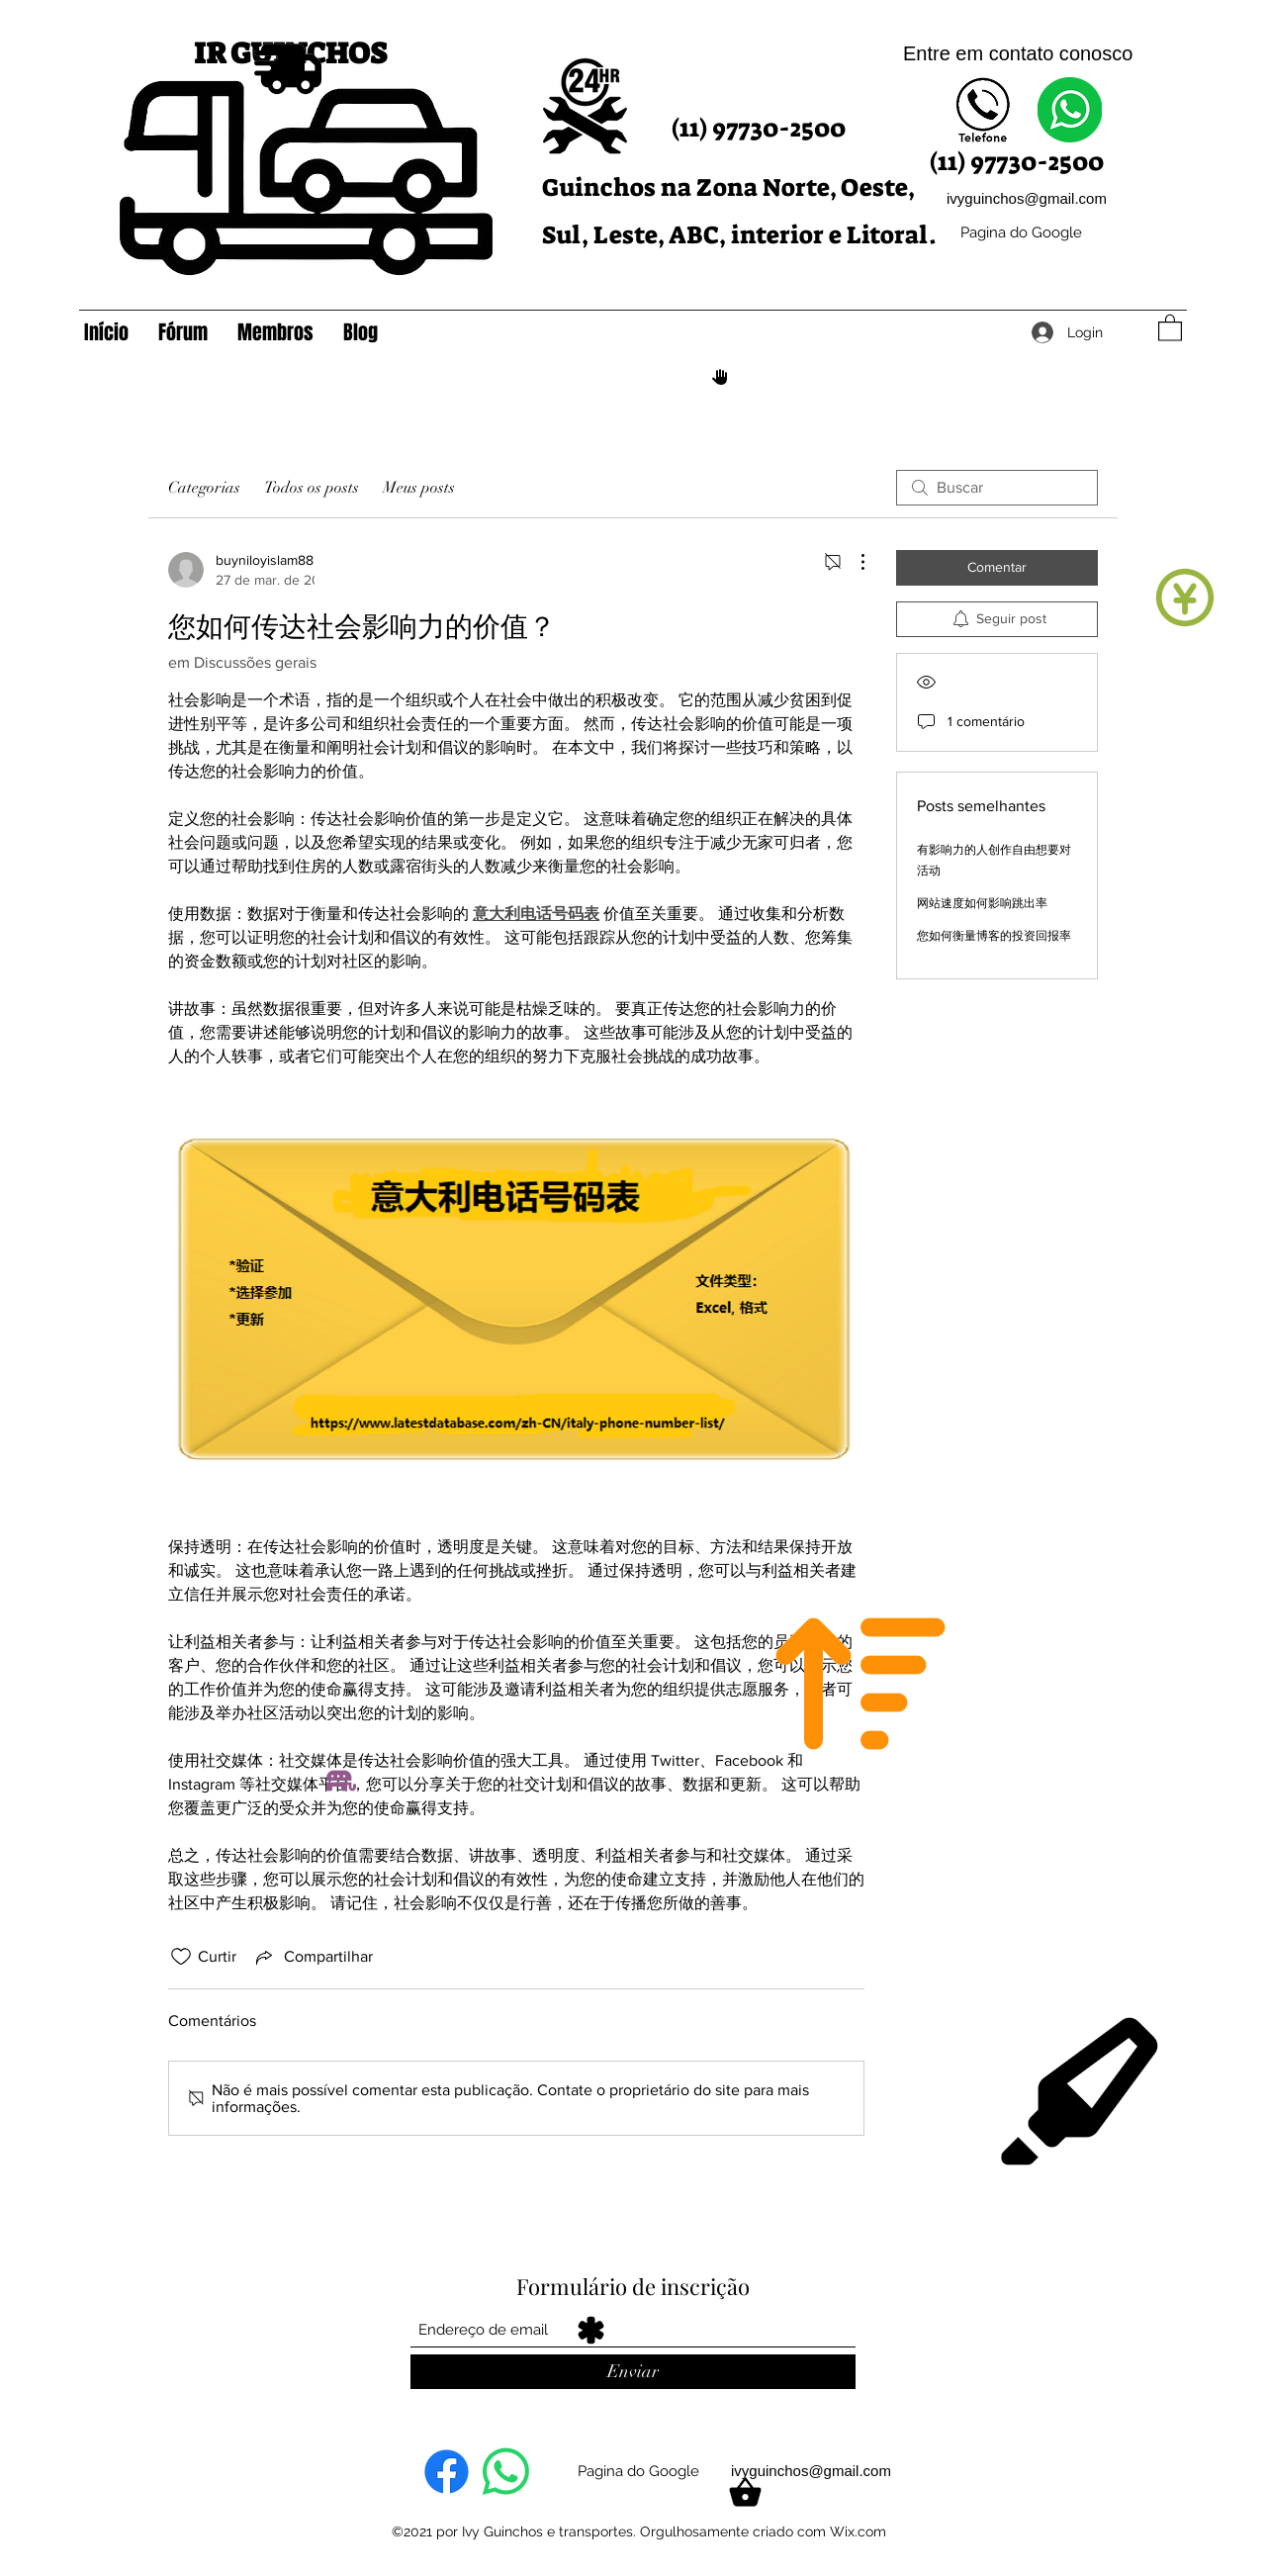  Describe the element at coordinates (1185, 598) in the screenshot. I see `make a payment in chinese yuan` at that location.